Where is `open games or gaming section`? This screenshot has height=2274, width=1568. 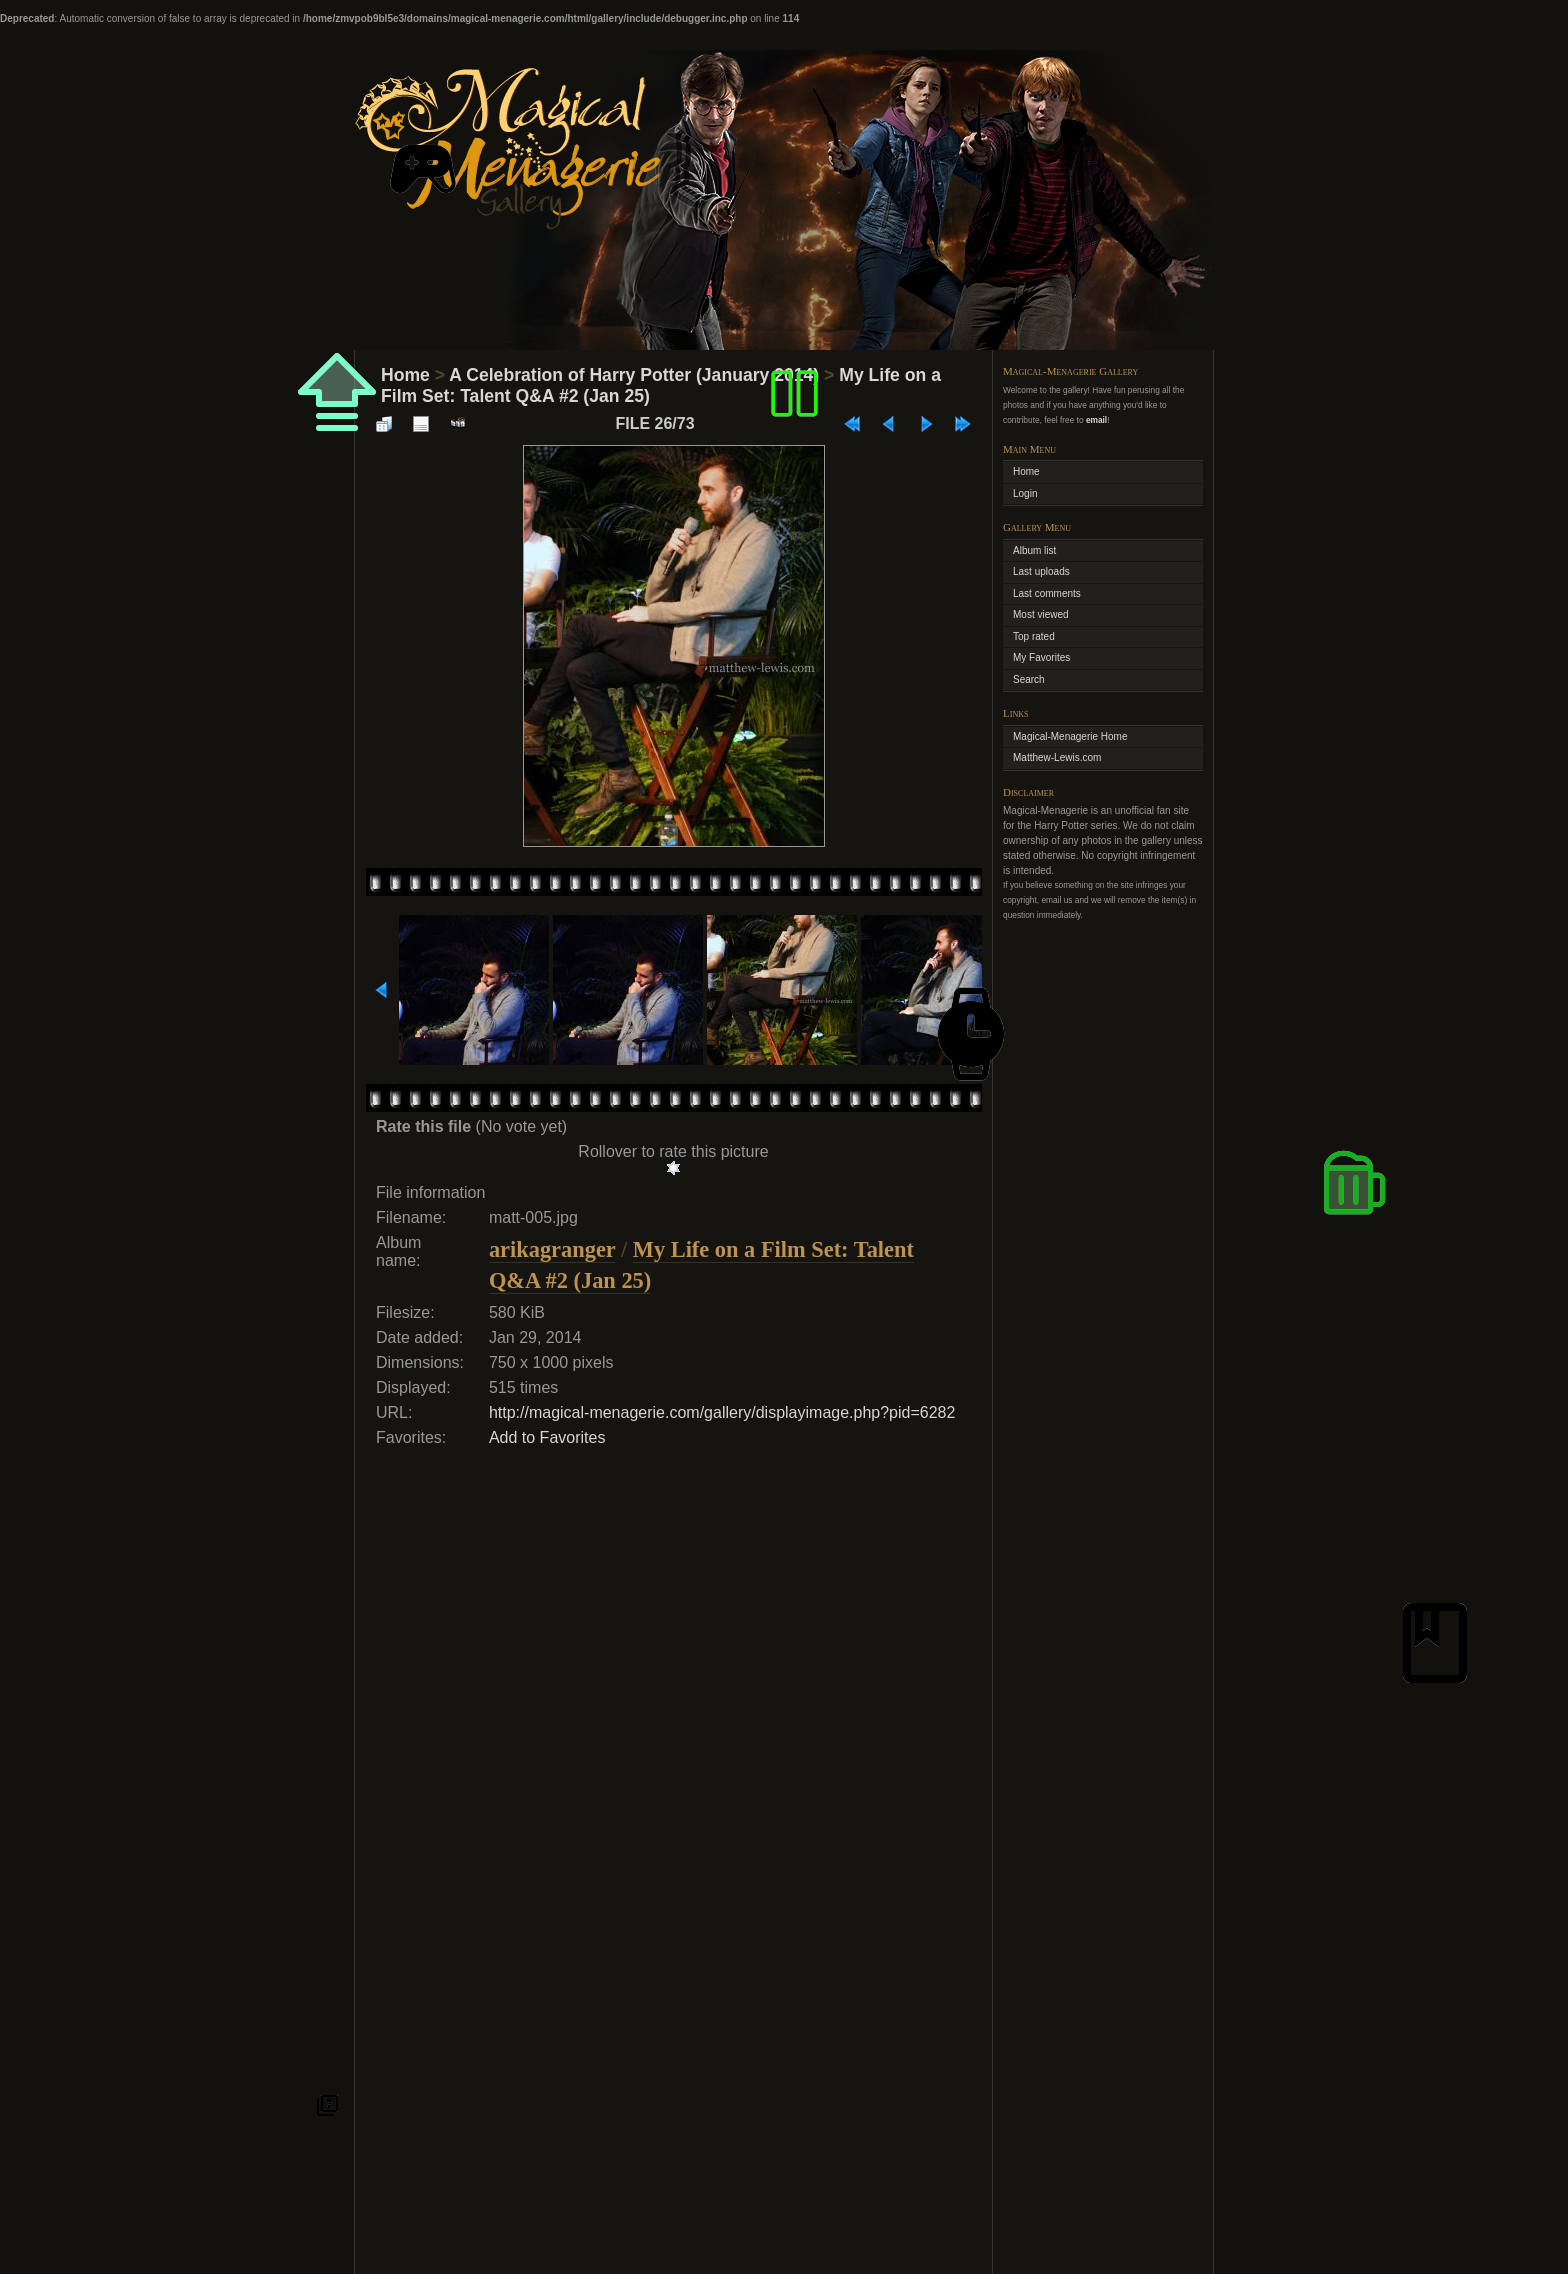 open games or gaming section is located at coordinates (423, 169).